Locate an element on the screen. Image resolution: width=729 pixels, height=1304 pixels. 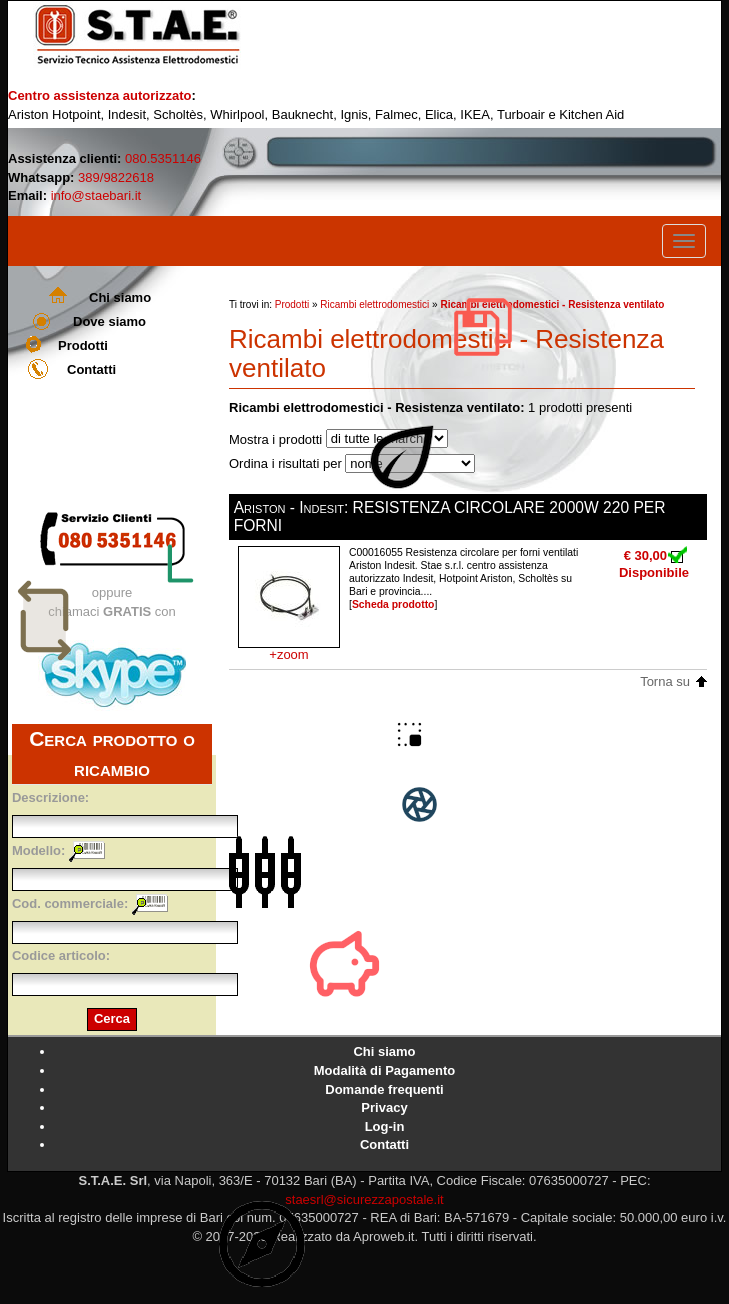
save all open files at once is located at coordinates (483, 327).